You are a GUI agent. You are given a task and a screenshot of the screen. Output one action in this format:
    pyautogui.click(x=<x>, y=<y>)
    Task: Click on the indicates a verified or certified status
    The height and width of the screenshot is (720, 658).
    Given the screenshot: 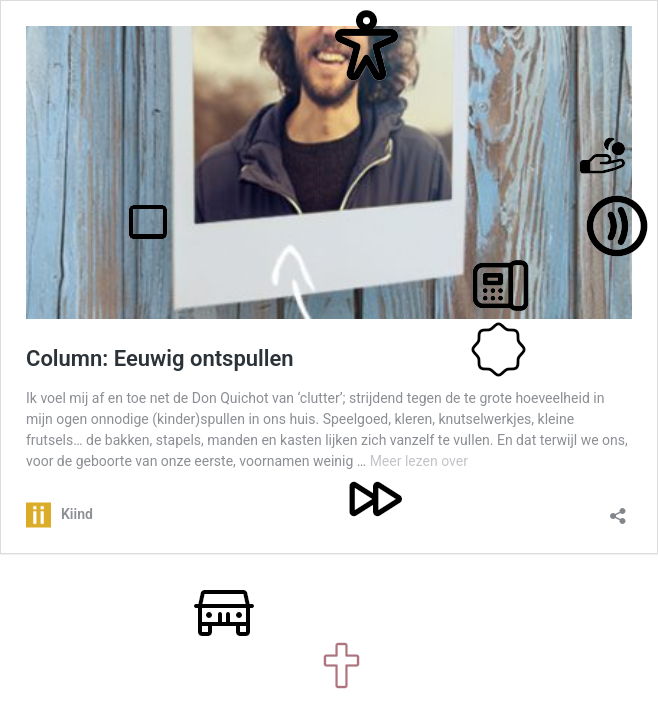 What is the action you would take?
    pyautogui.click(x=498, y=349)
    